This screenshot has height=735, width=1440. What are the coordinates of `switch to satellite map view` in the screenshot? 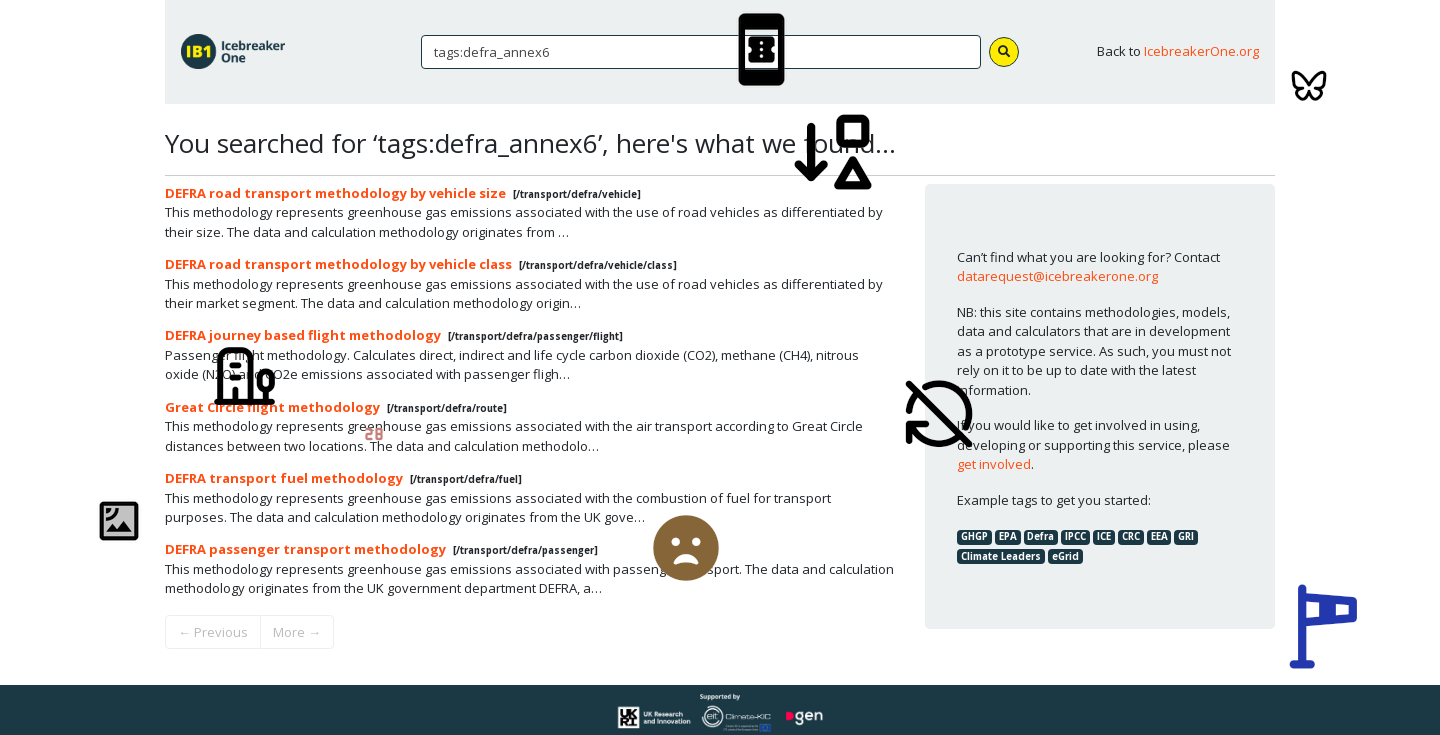 It's located at (119, 521).